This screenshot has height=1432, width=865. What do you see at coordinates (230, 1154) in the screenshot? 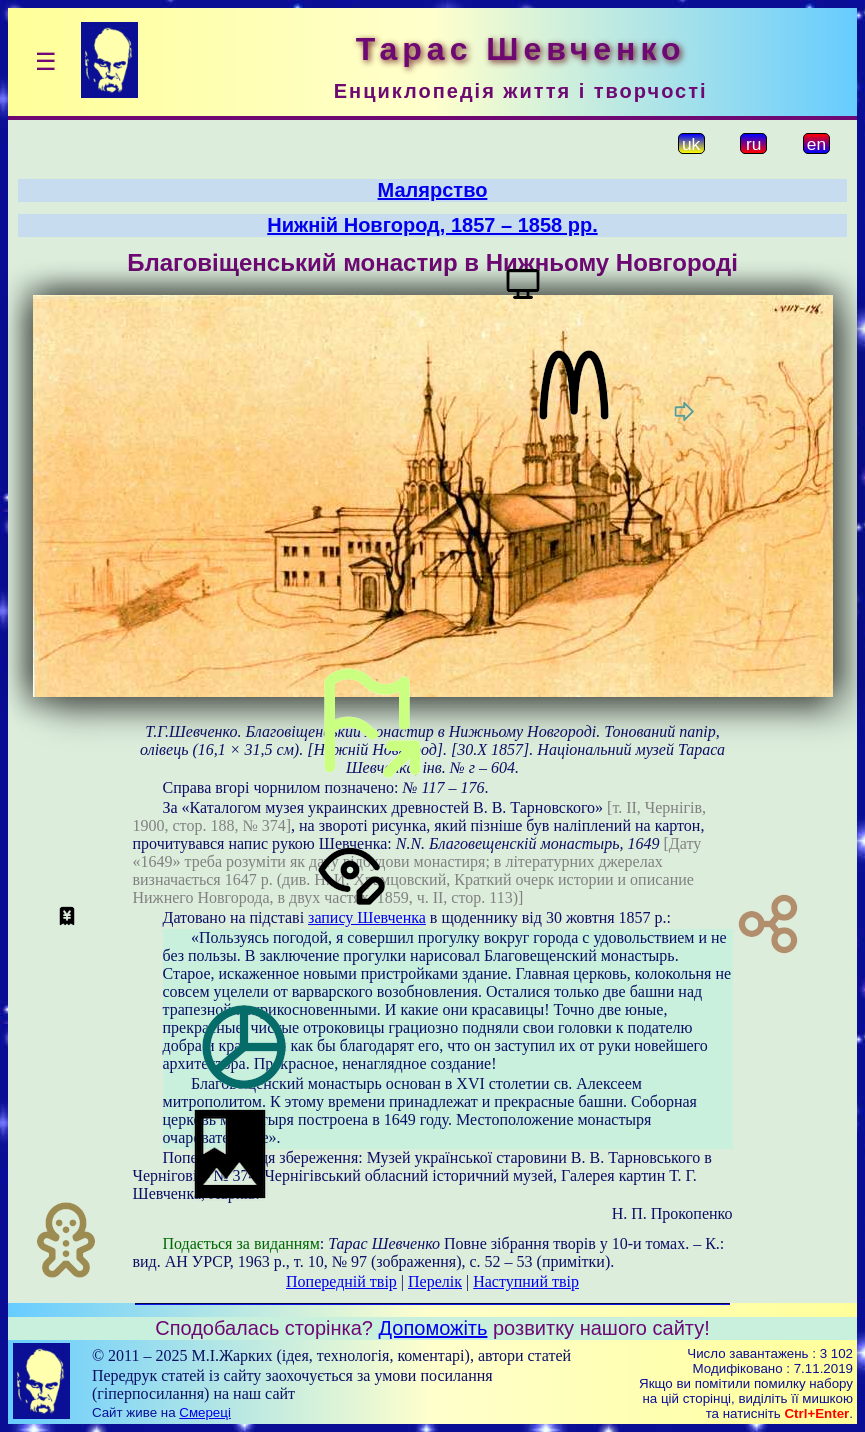
I see `view photo album` at bounding box center [230, 1154].